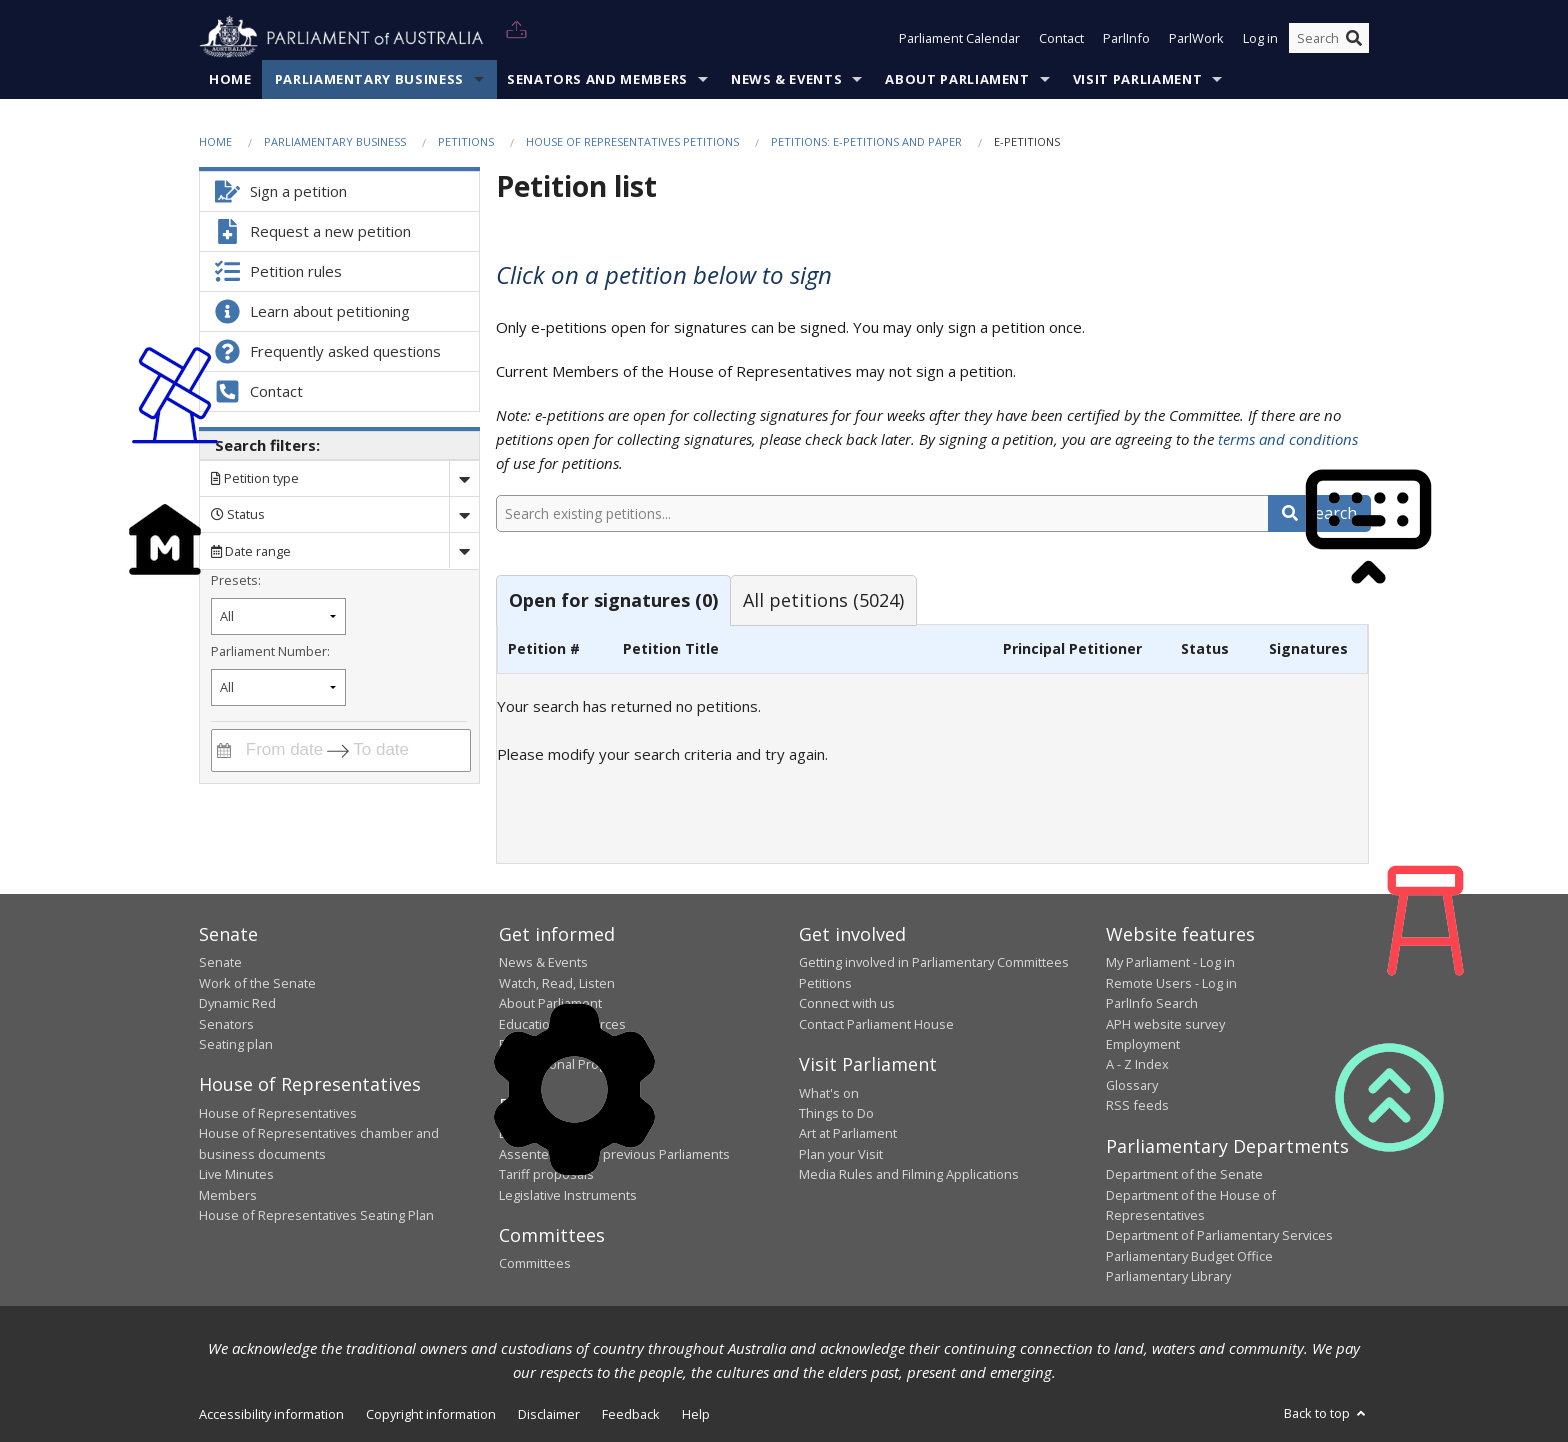 The image size is (1568, 1442). Describe the element at coordinates (165, 539) in the screenshot. I see `view nearby museums on the map` at that location.